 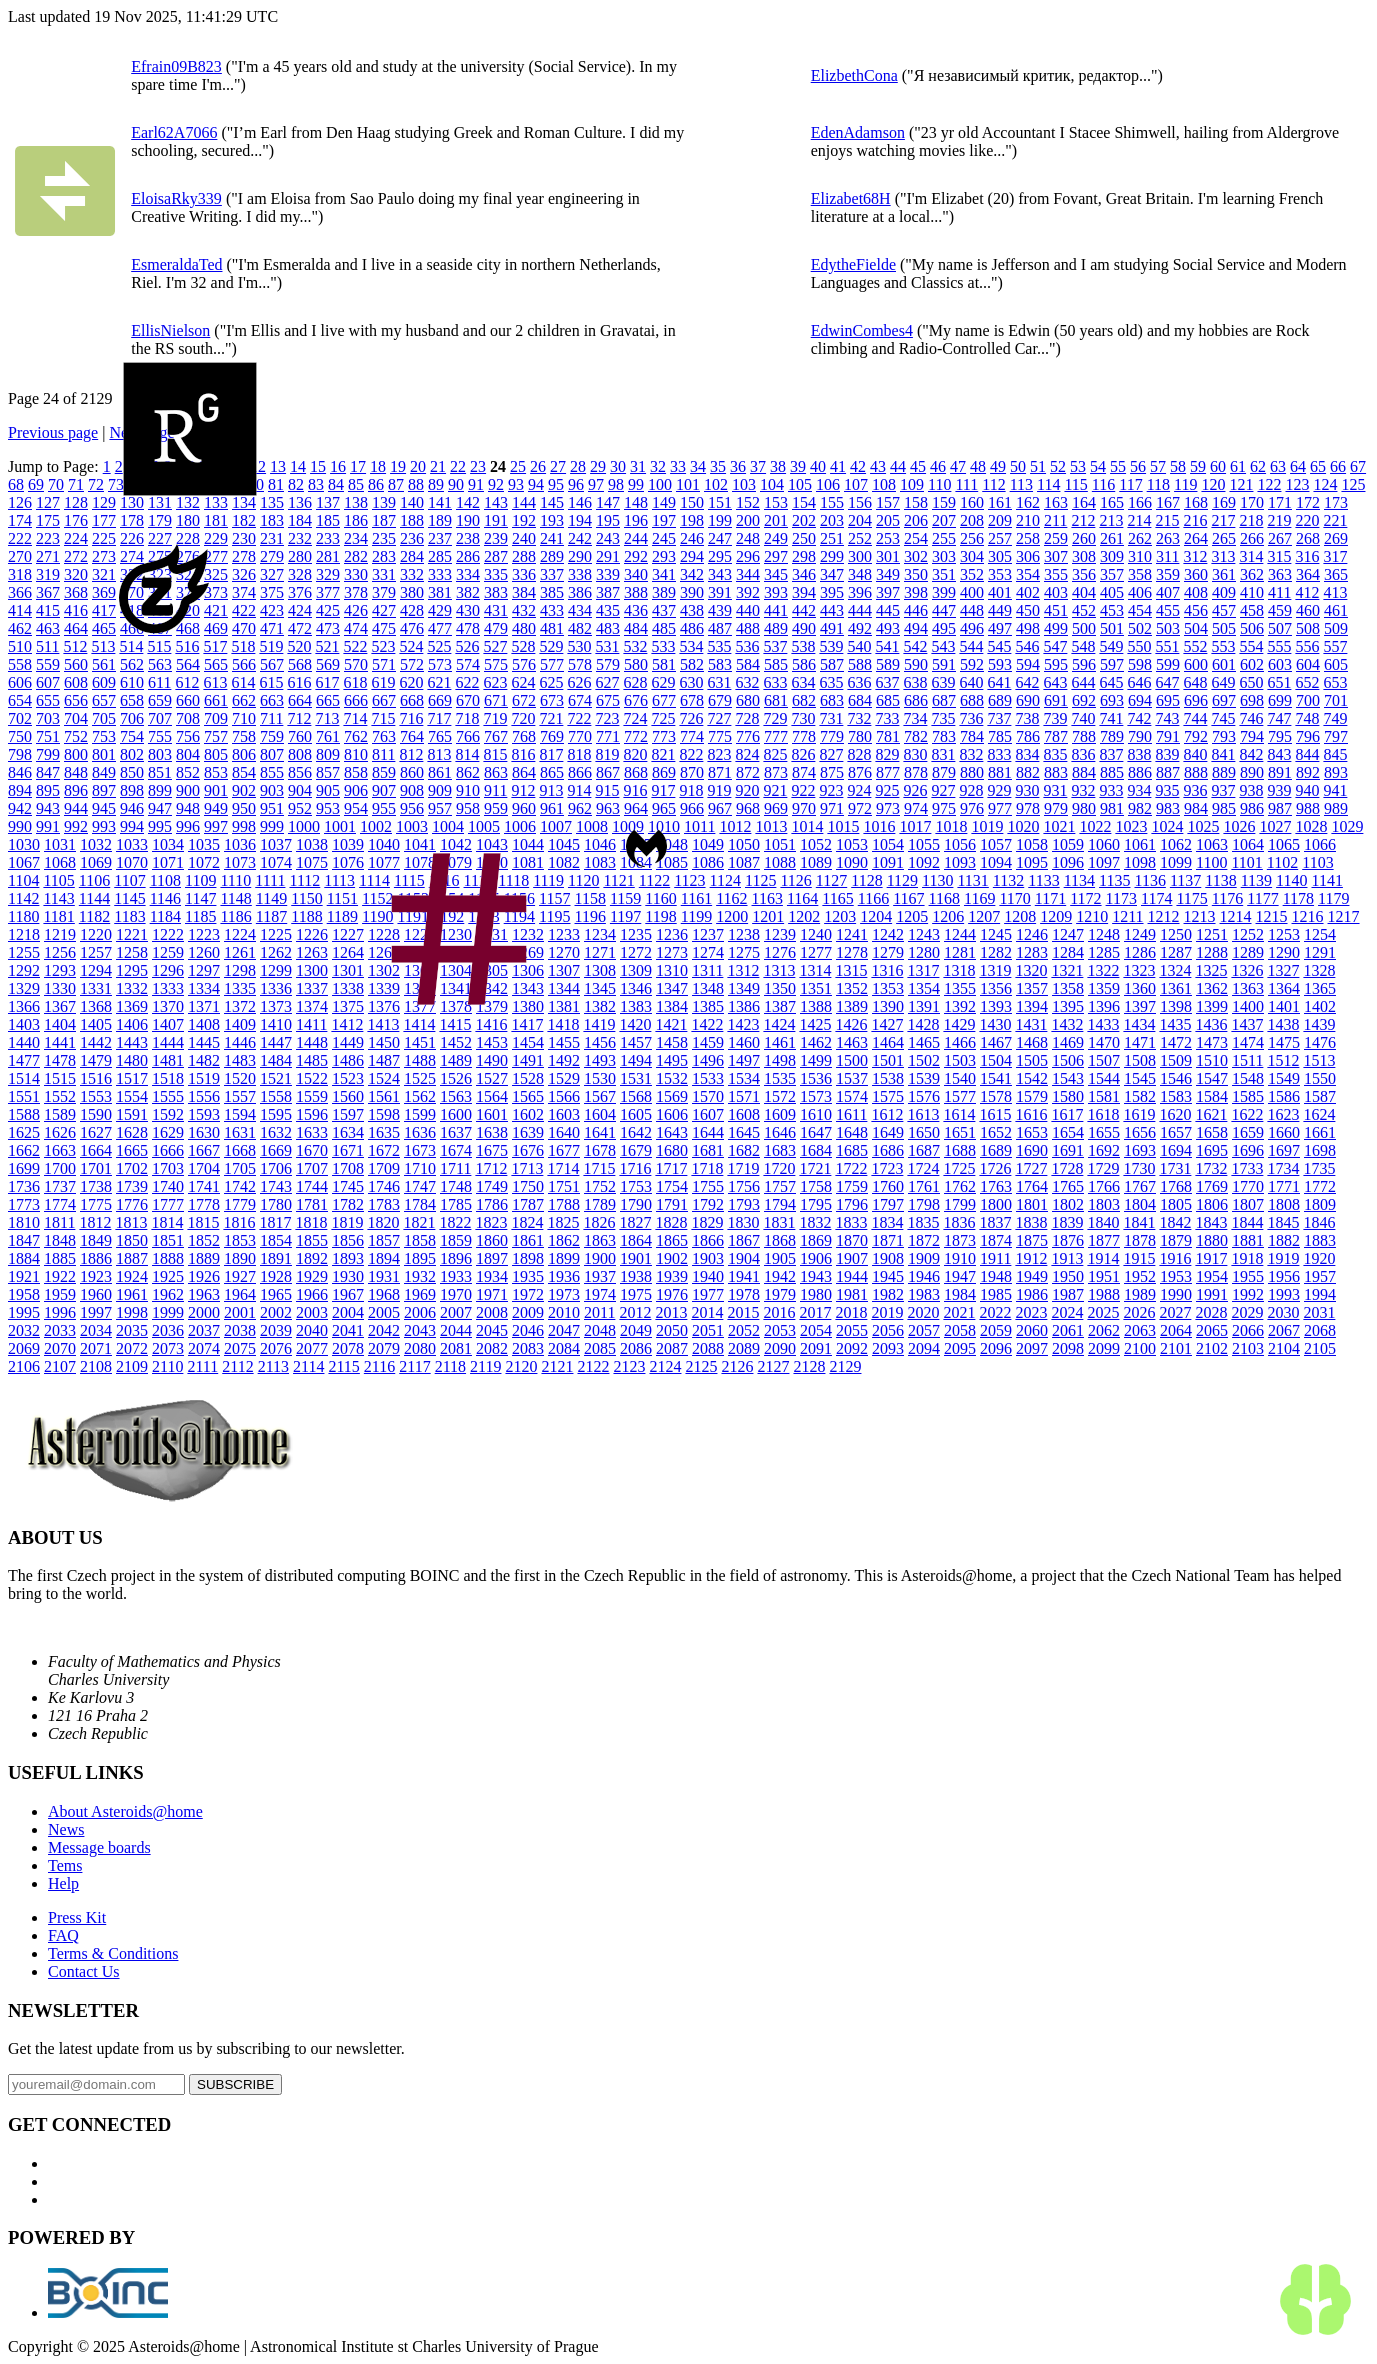 I want to click on visit ResearchGate profile or page, so click(x=190, y=429).